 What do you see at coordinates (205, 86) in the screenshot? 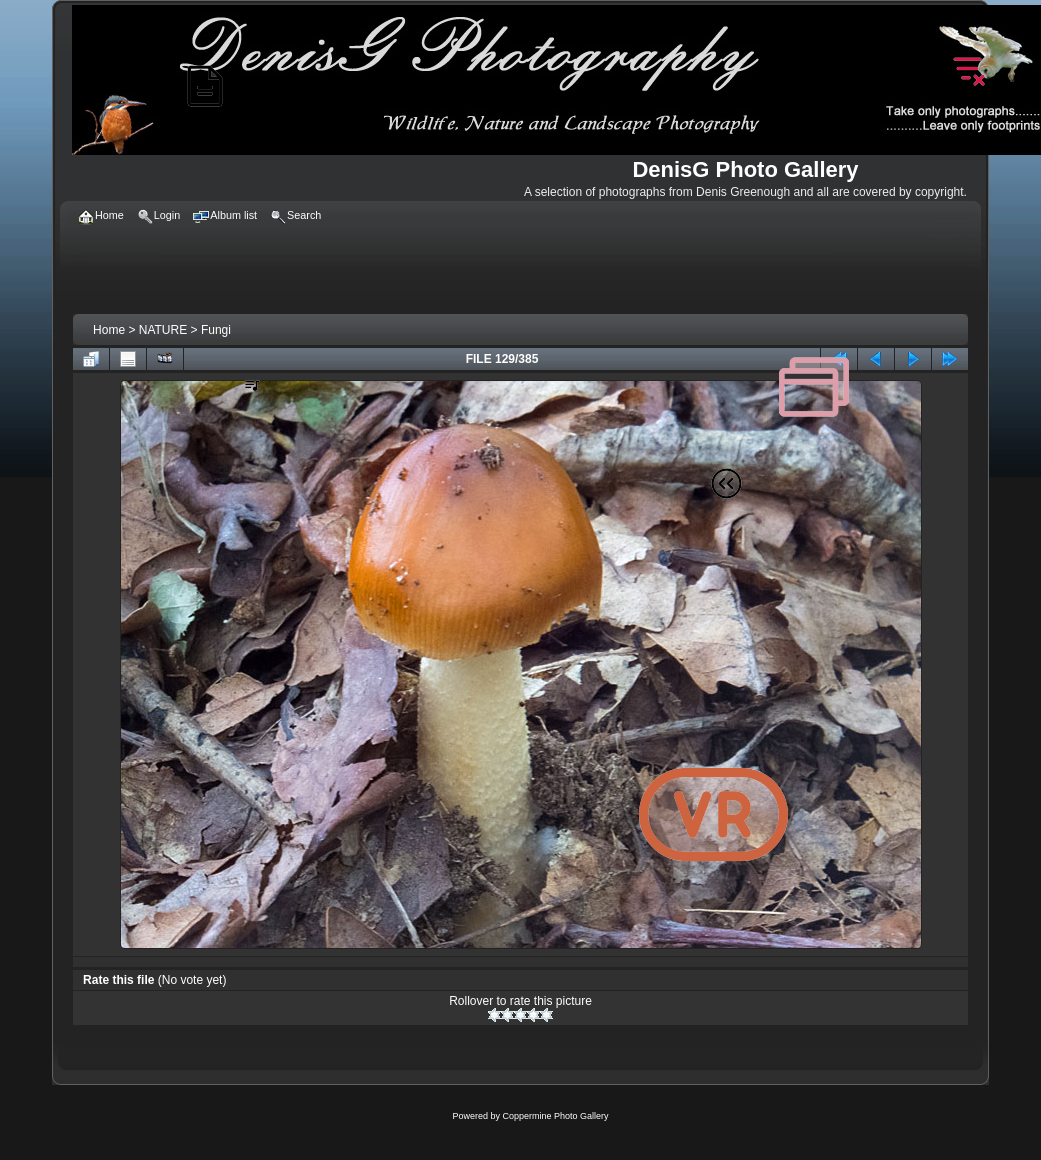
I see `view document or text file` at bounding box center [205, 86].